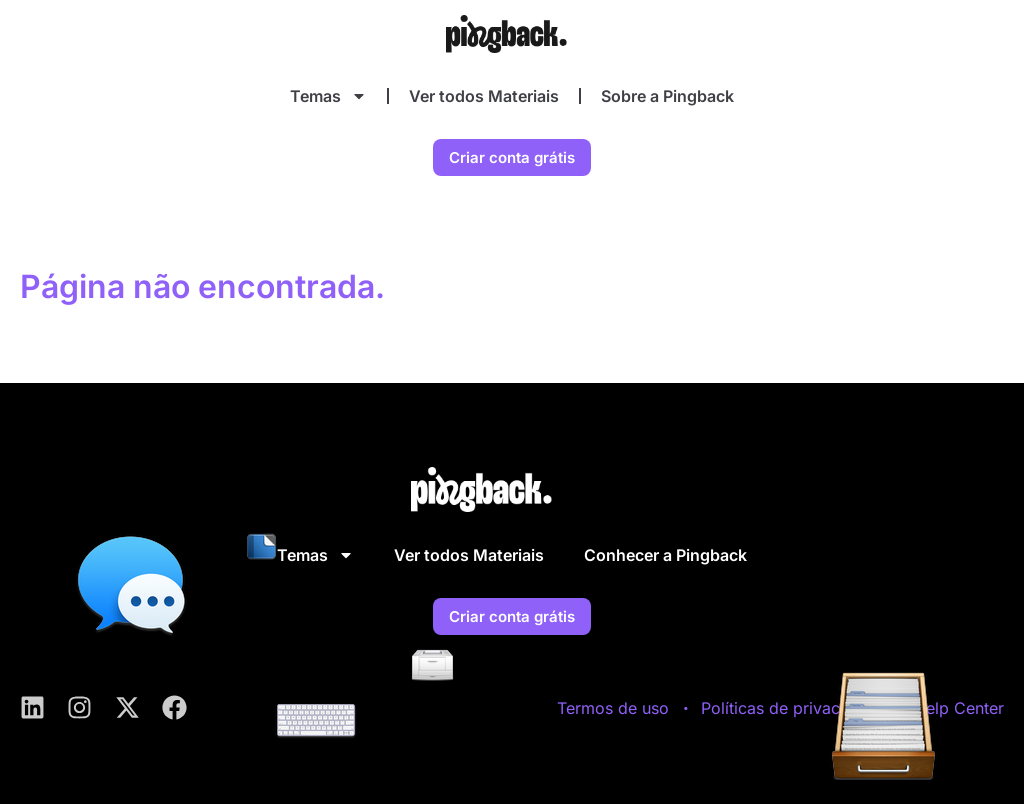  I want to click on change desktop wallpaper settings, so click(261, 545).